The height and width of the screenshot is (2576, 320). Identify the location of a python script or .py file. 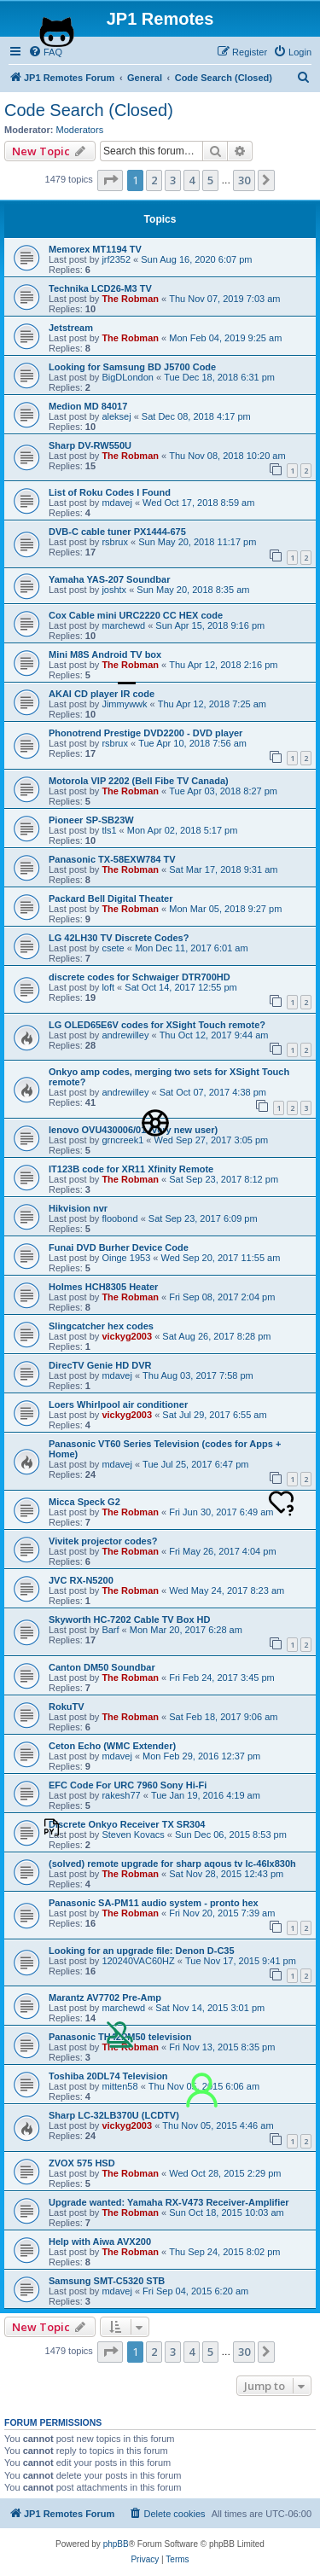
(51, 1827).